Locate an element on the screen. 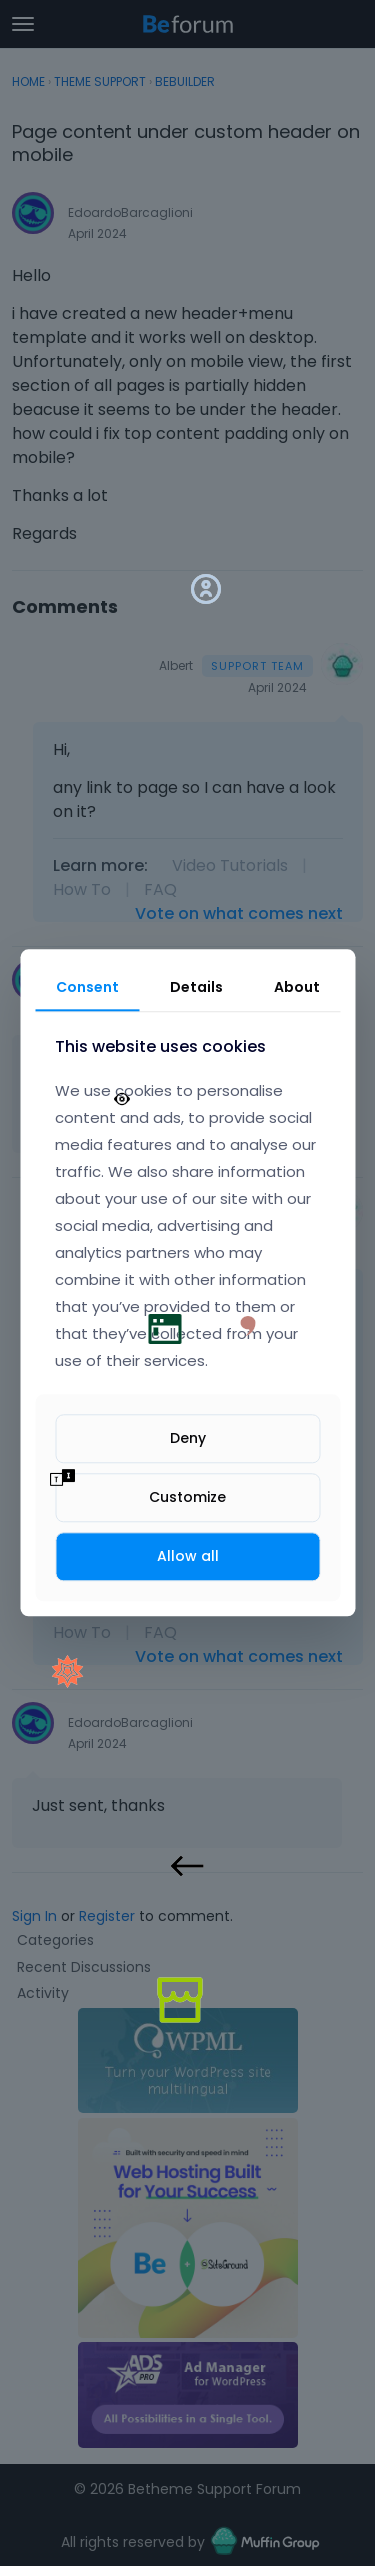 Image resolution: width=375 pixels, height=2566 pixels. phabricator code review and project management platform logo is located at coordinates (122, 1099).